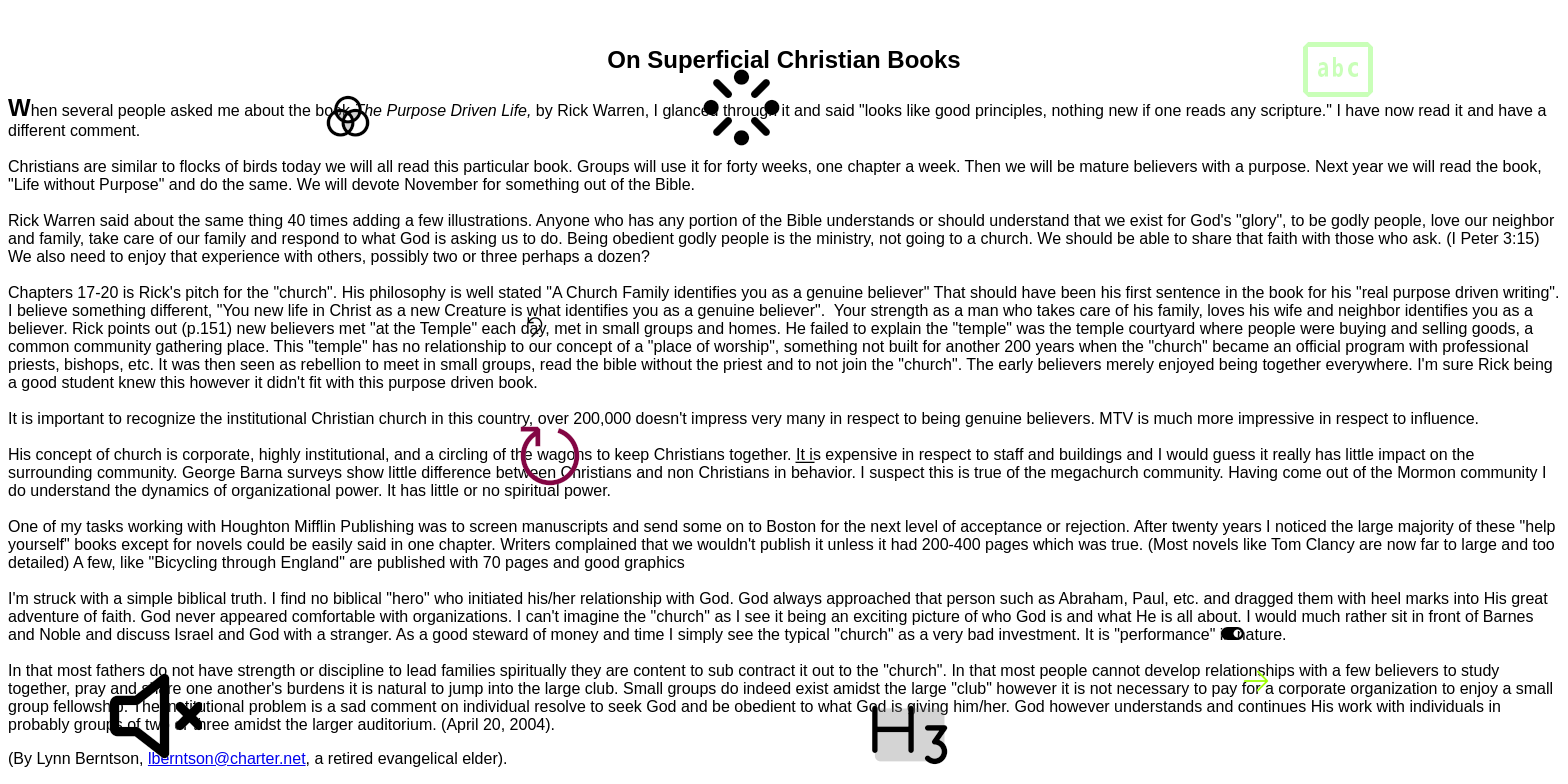  Describe the element at coordinates (534, 326) in the screenshot. I see `discard changes and revert to previous state` at that location.